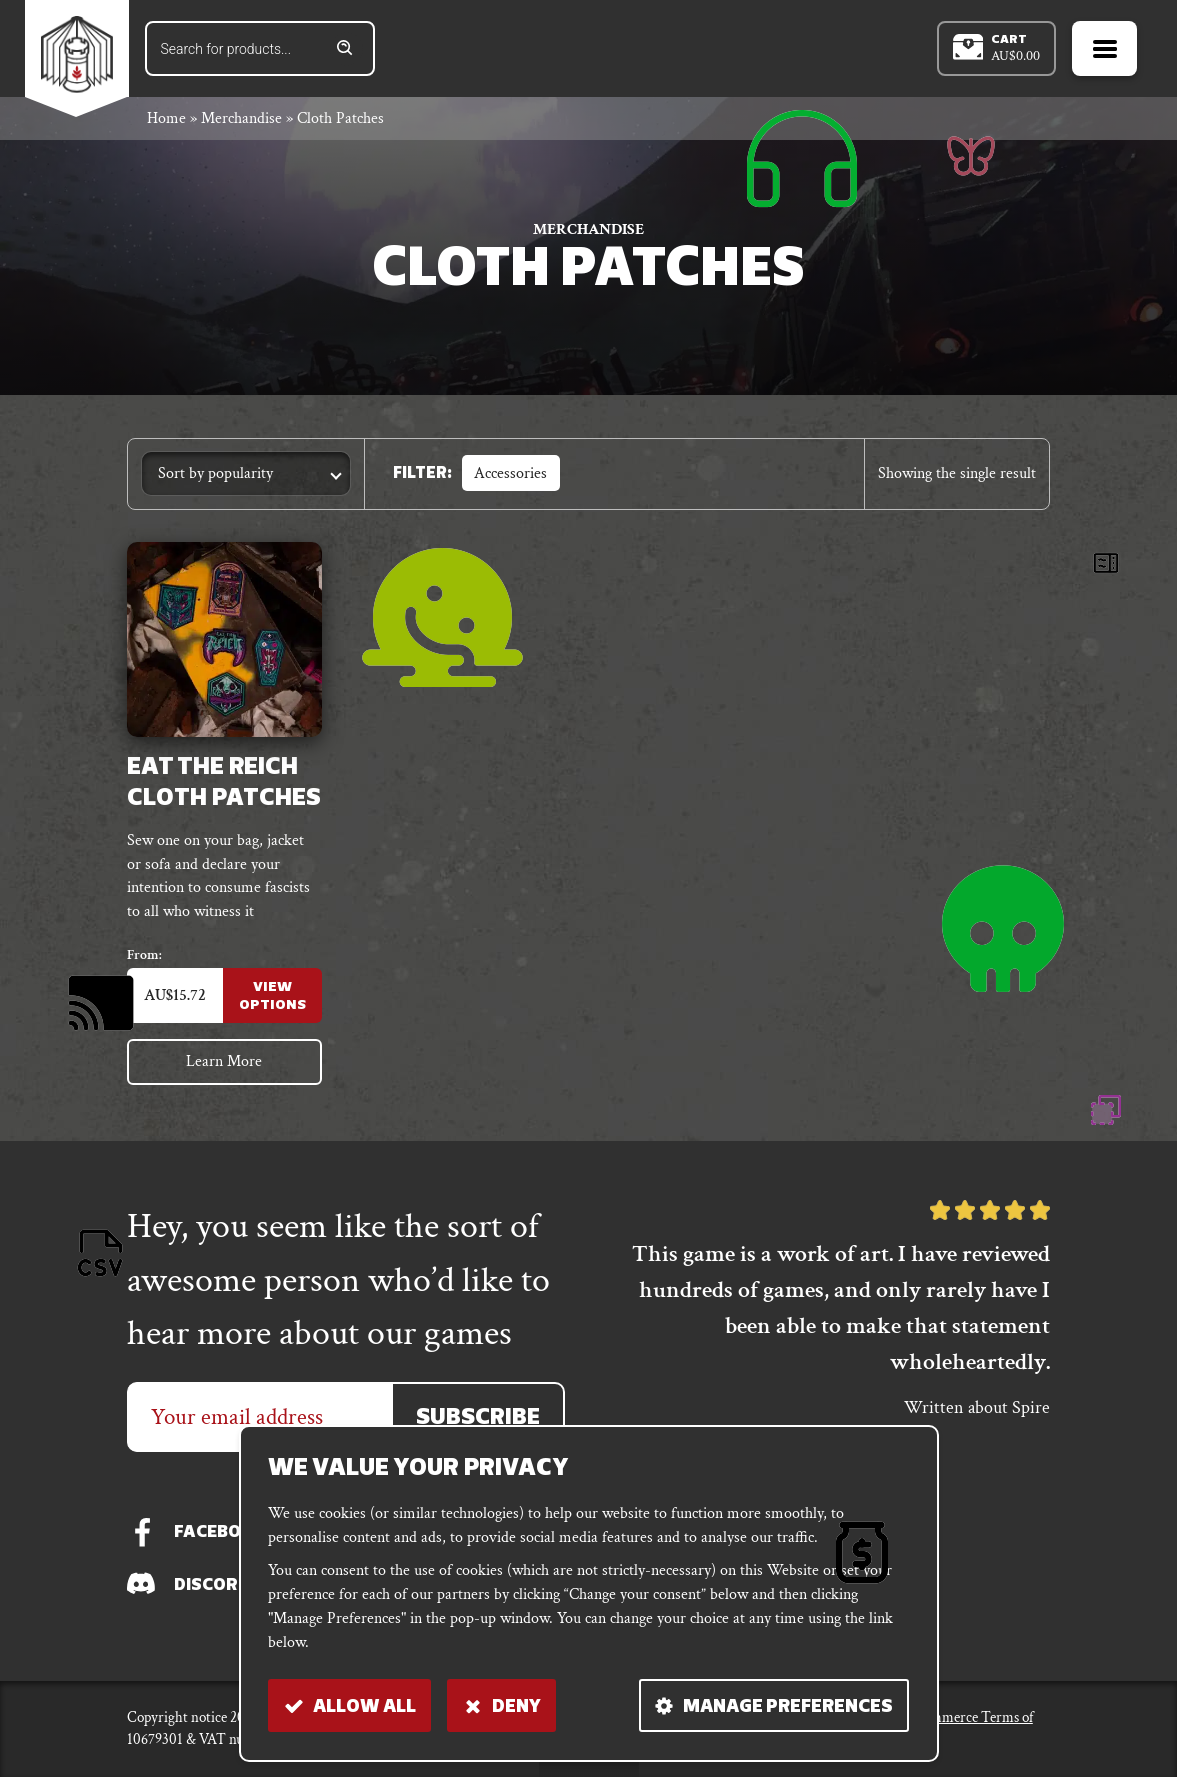  Describe the element at coordinates (101, 1003) in the screenshot. I see `cast your screen to another device` at that location.